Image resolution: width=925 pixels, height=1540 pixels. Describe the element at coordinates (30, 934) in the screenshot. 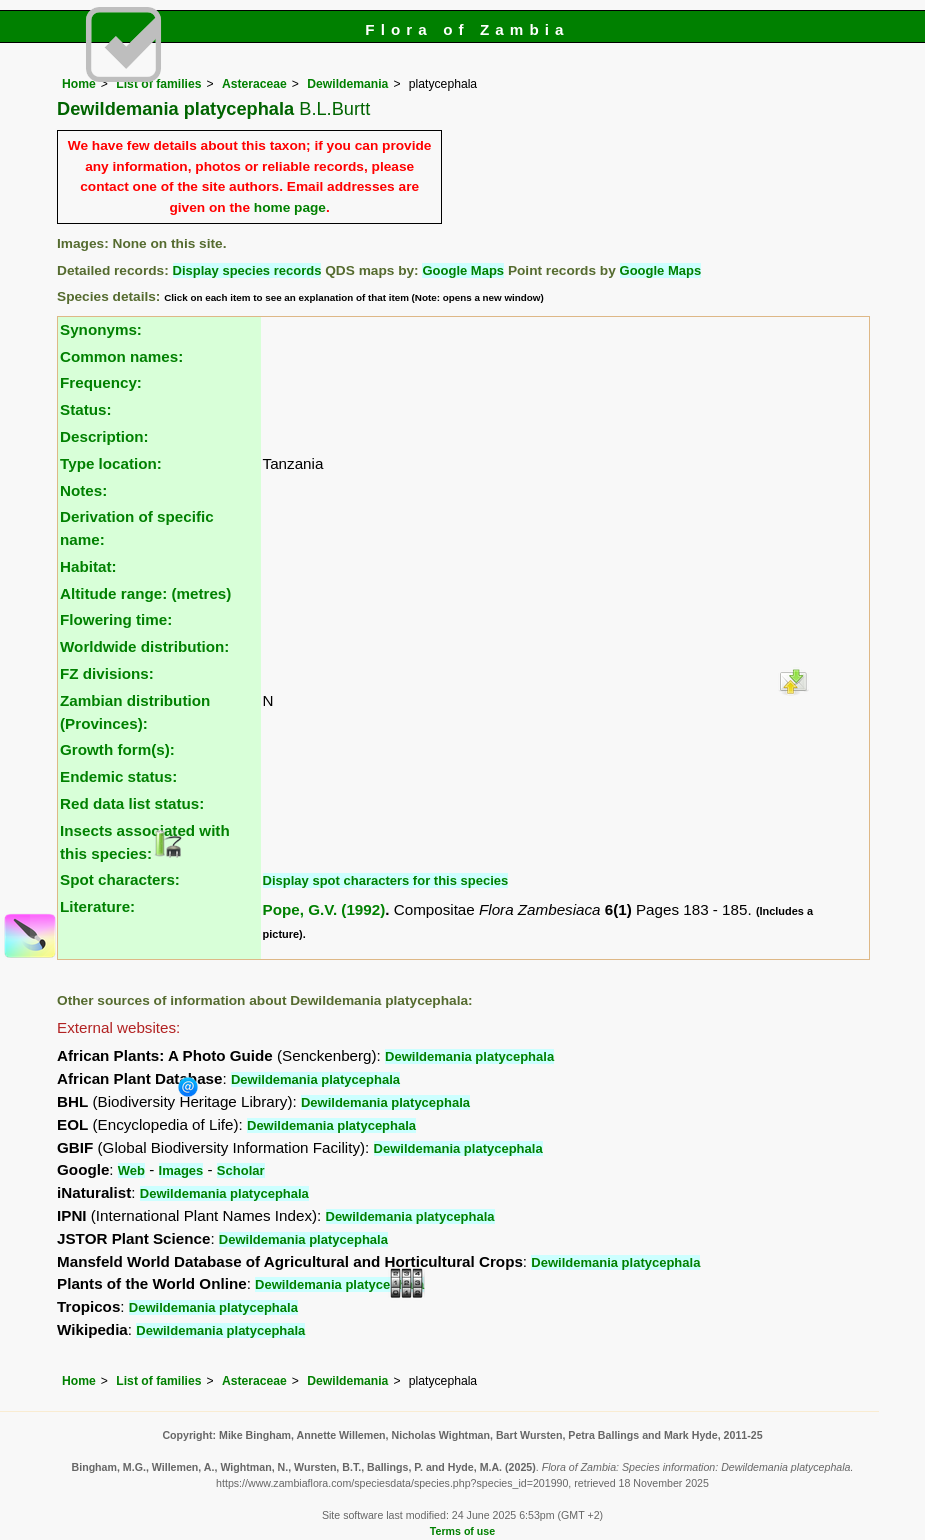

I see `open a Krita project file` at that location.